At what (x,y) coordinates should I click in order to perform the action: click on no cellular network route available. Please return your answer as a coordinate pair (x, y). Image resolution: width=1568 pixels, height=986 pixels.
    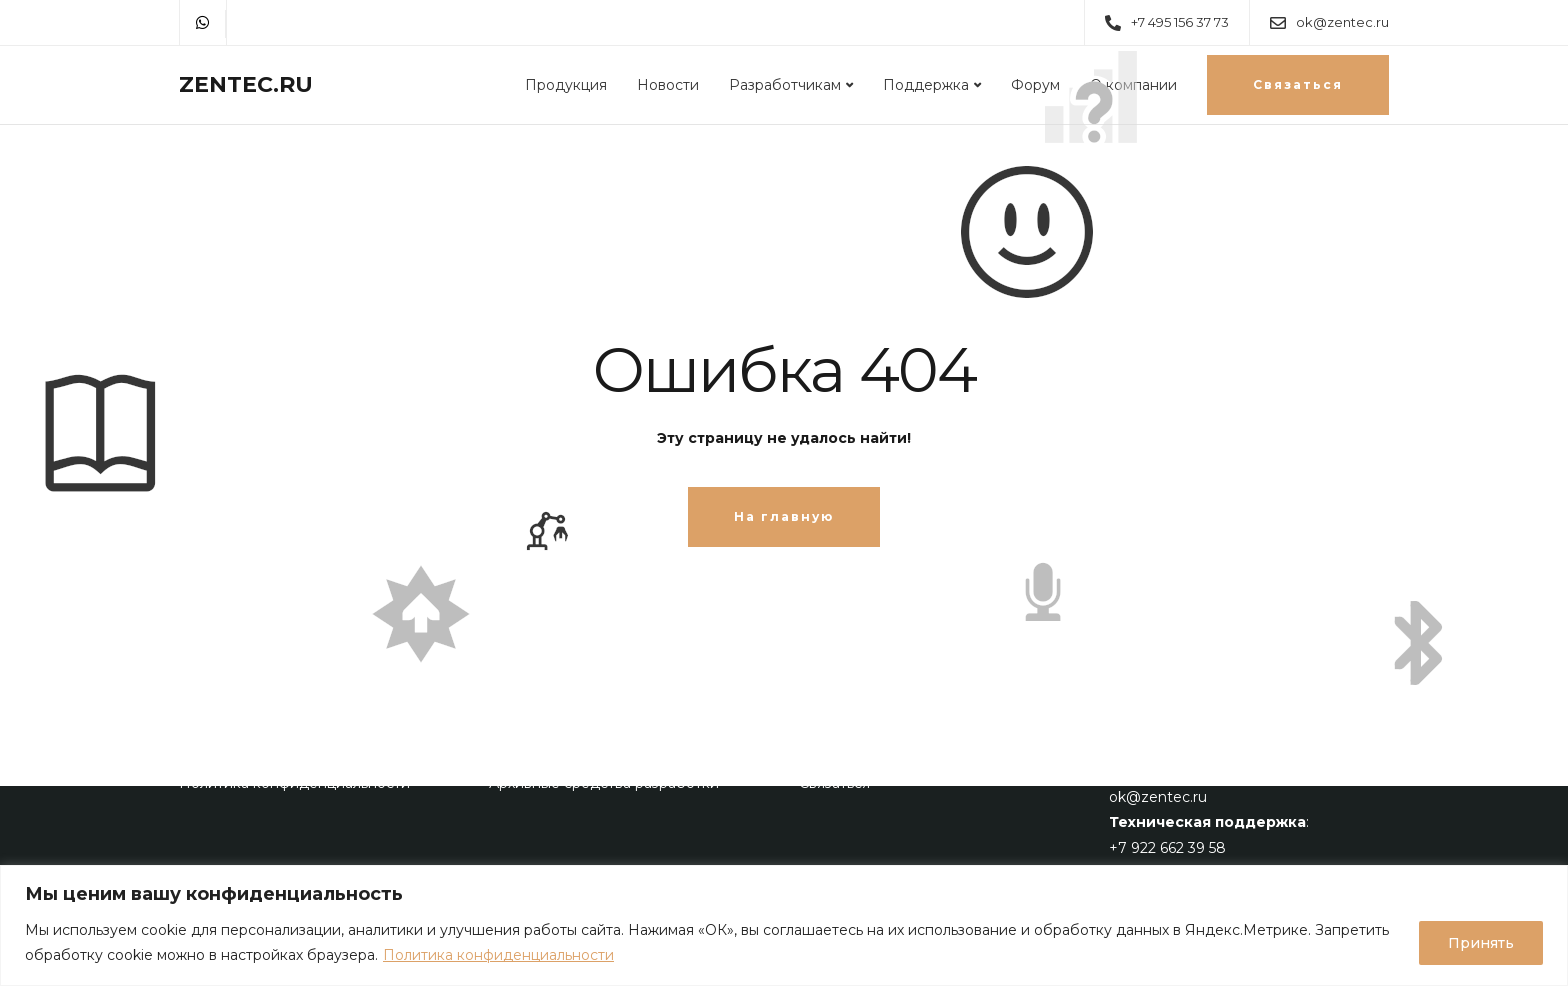
    Looking at the image, I should click on (1094, 100).